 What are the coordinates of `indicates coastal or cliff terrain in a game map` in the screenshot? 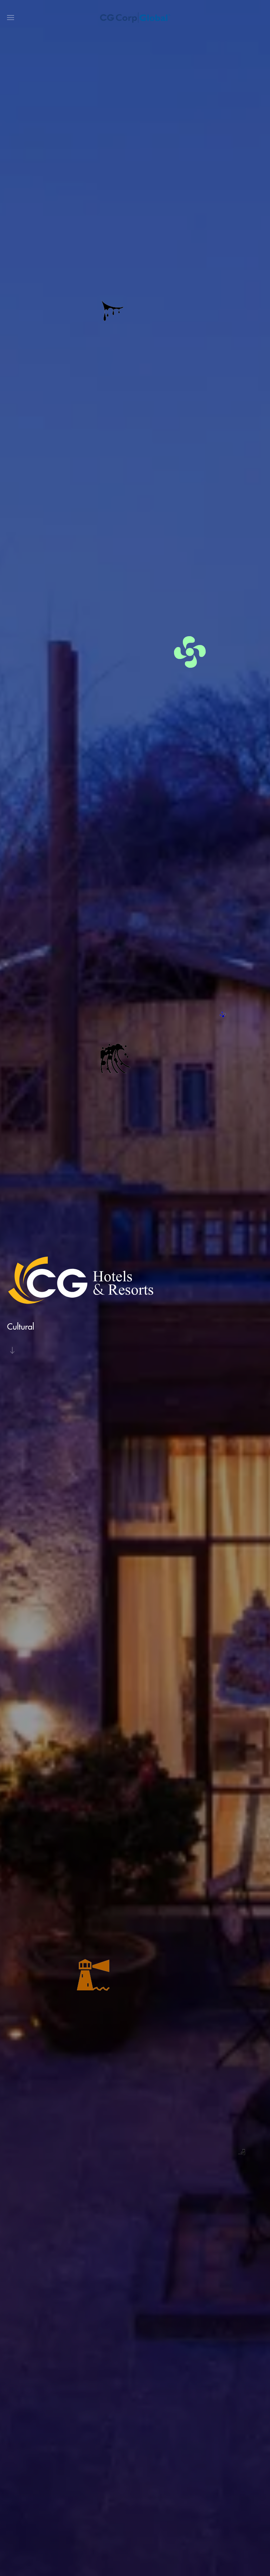 It's located at (242, 2152).